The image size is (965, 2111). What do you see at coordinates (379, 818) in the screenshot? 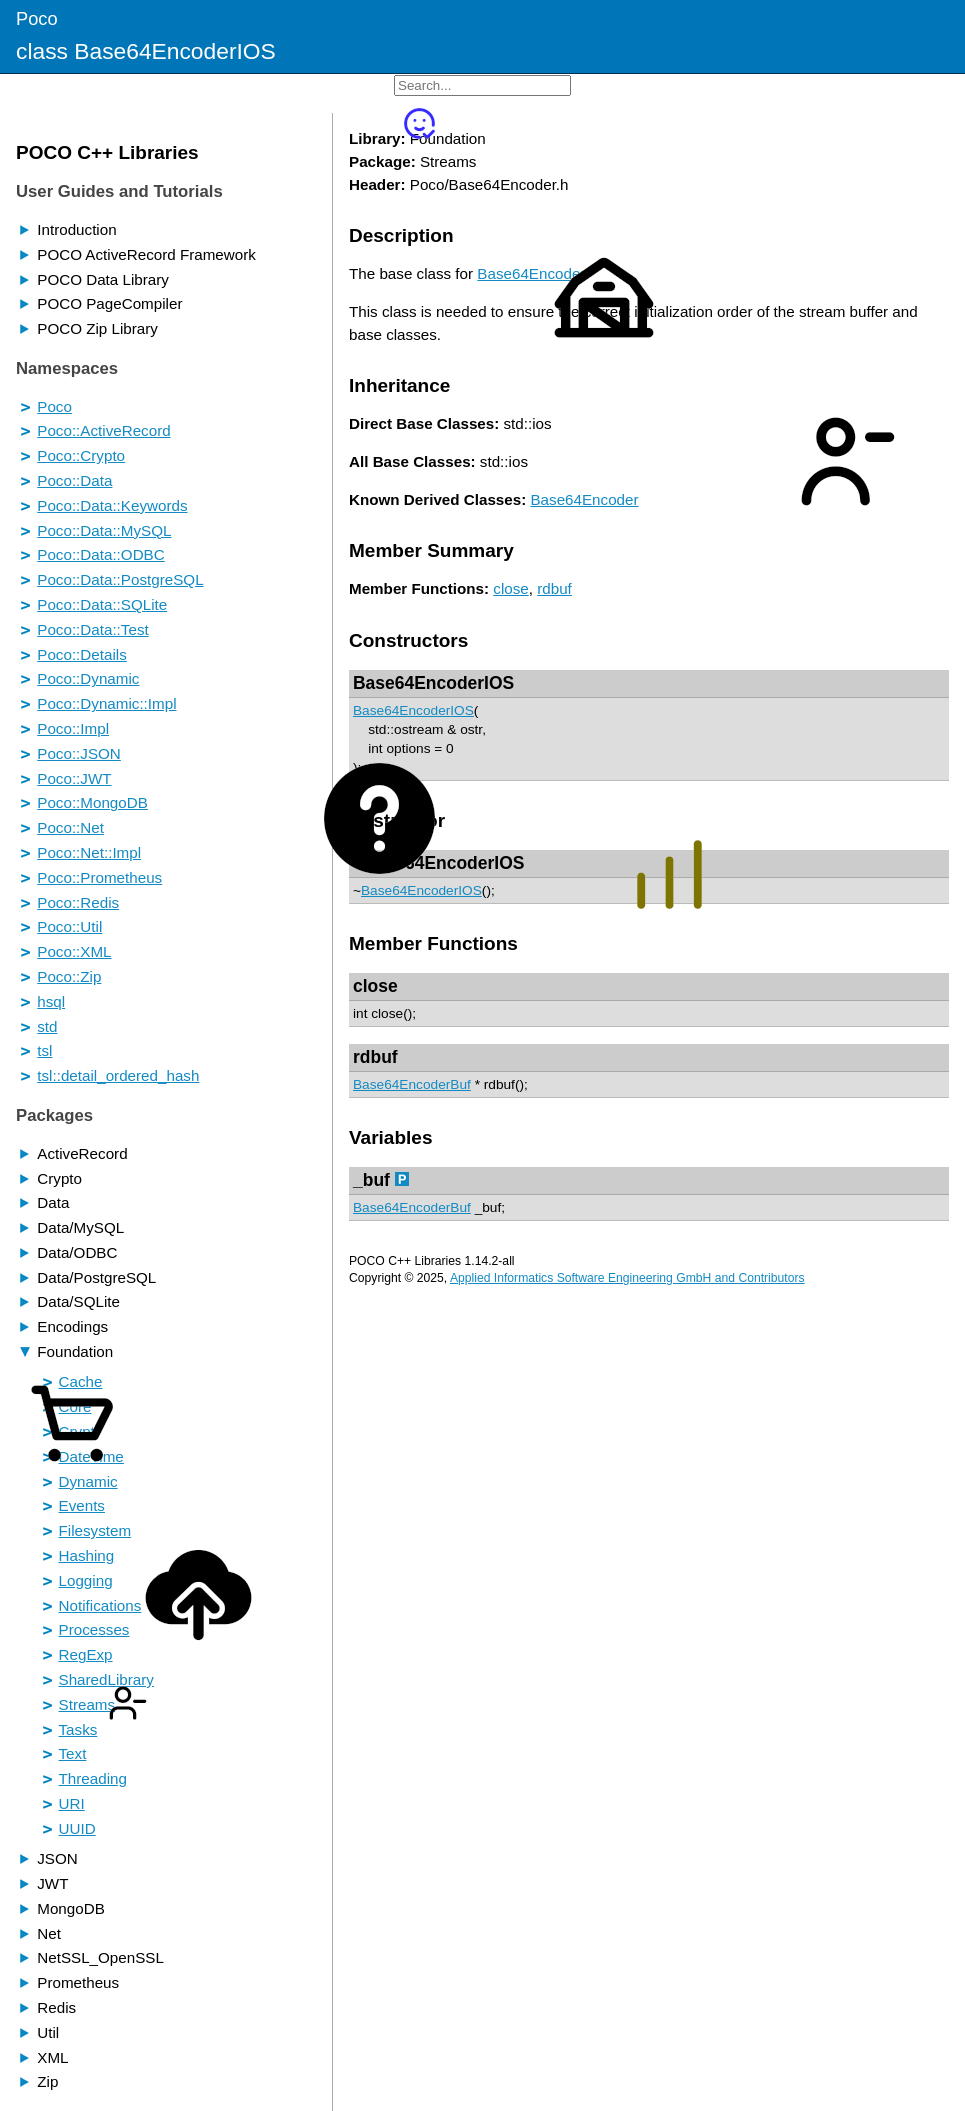
I see `access help or support information` at bounding box center [379, 818].